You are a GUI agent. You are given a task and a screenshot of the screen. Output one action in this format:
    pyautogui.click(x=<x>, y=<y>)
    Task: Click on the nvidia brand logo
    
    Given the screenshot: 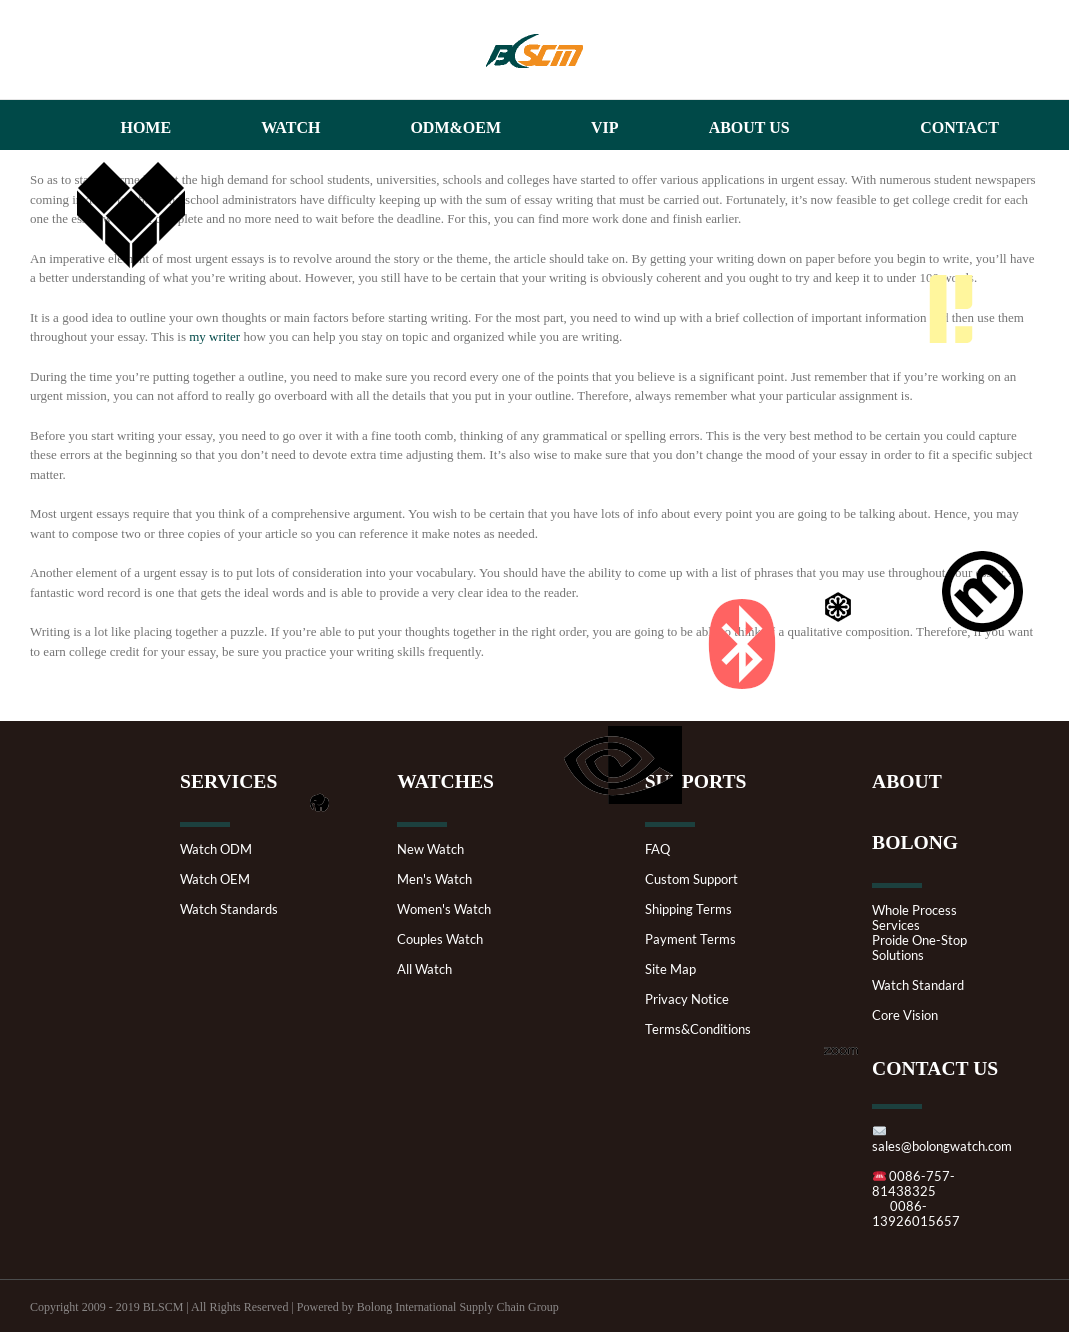 What is the action you would take?
    pyautogui.click(x=623, y=765)
    